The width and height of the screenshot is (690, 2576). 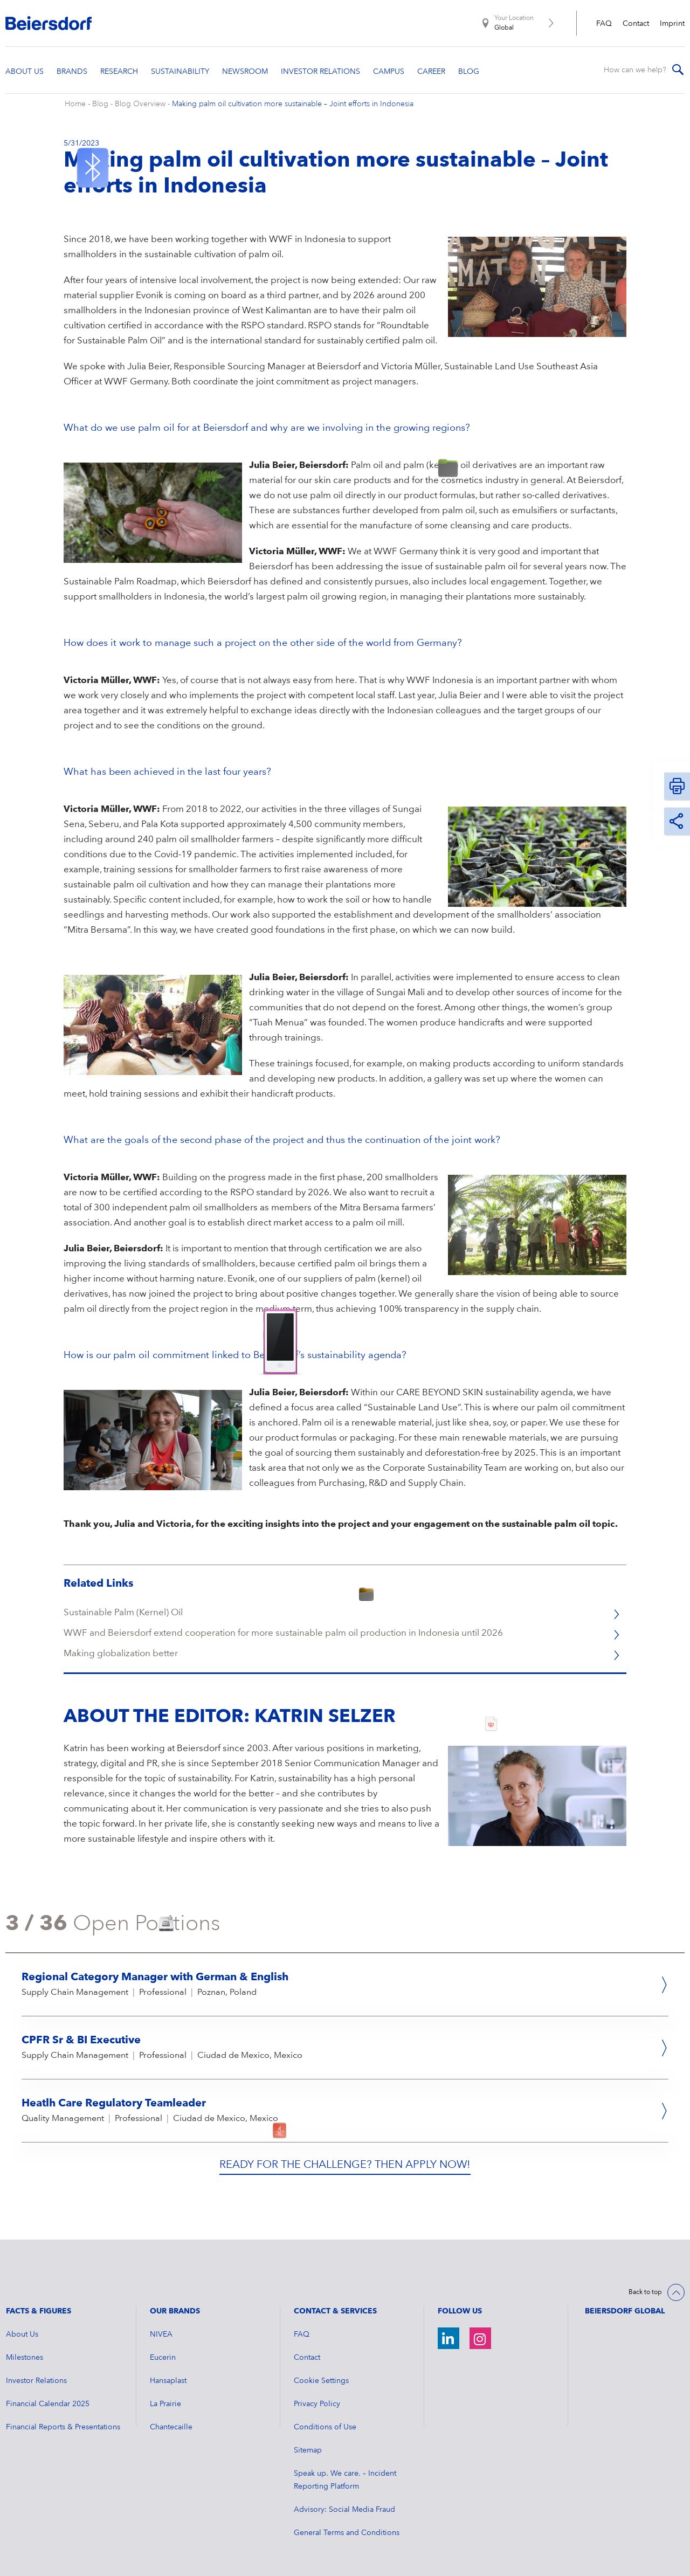 What do you see at coordinates (93, 168) in the screenshot?
I see `open bluetooth settings` at bounding box center [93, 168].